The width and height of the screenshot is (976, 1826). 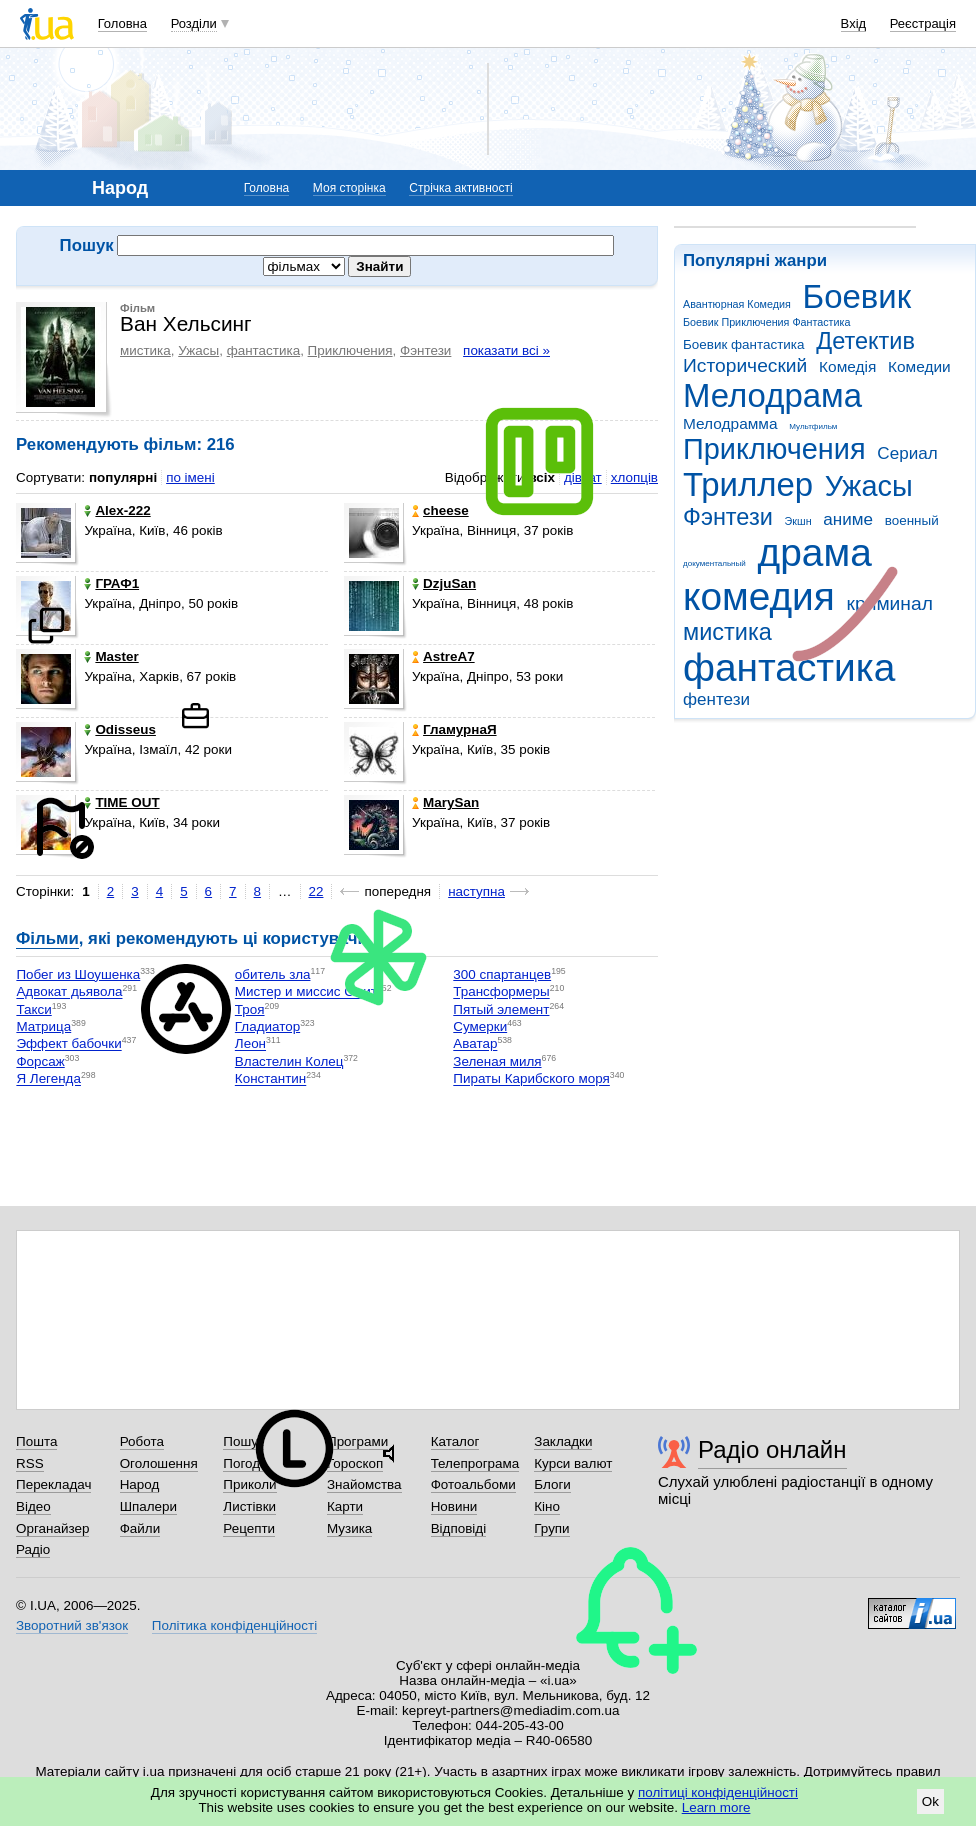 What do you see at coordinates (630, 1607) in the screenshot?
I see `add a new notification or alert` at bounding box center [630, 1607].